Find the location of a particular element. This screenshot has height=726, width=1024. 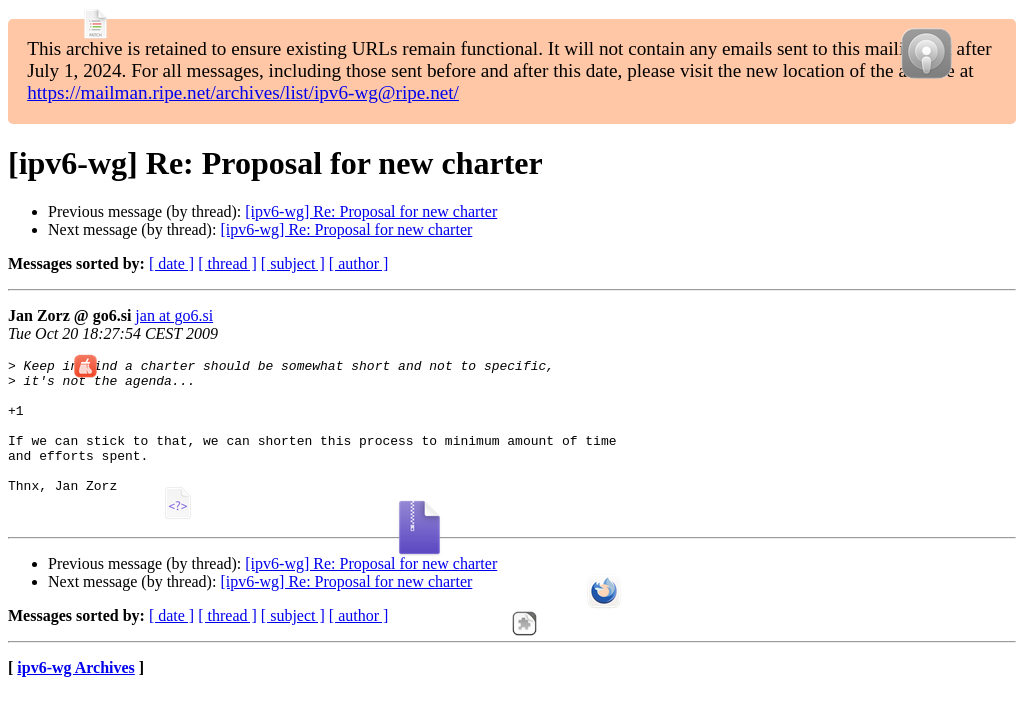

a patch or diff file containing code changes is located at coordinates (95, 24).